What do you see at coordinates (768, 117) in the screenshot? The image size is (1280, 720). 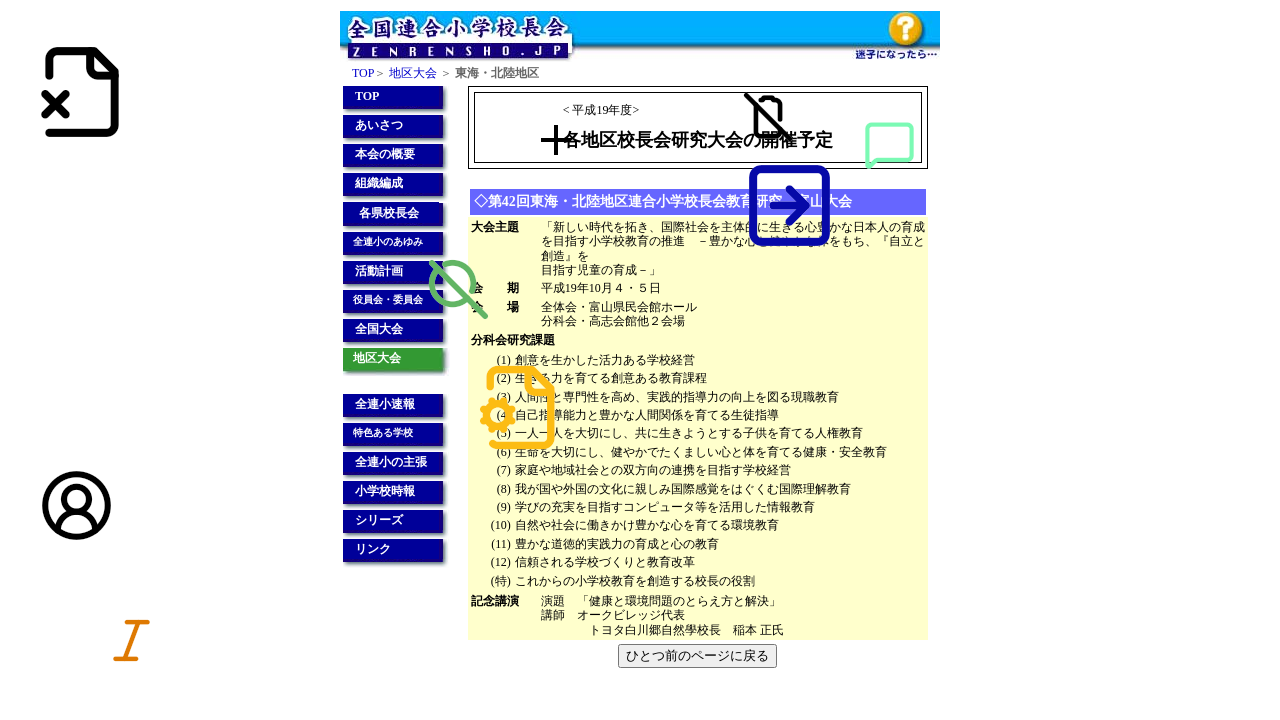 I see `battery unavailable or disabled` at bounding box center [768, 117].